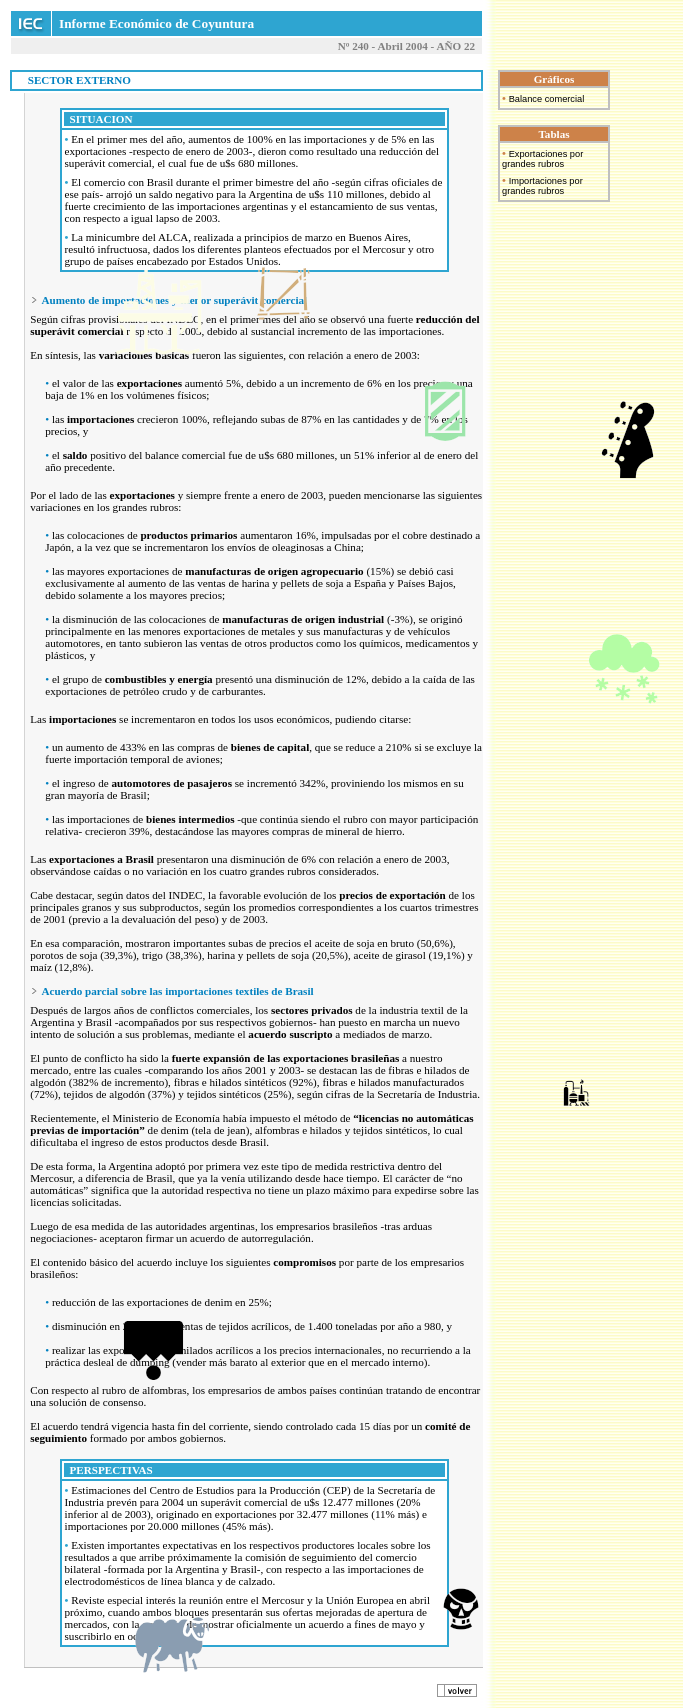 The height and width of the screenshot is (1708, 683). Describe the element at coordinates (153, 1350) in the screenshot. I see `crush or compress an item` at that location.